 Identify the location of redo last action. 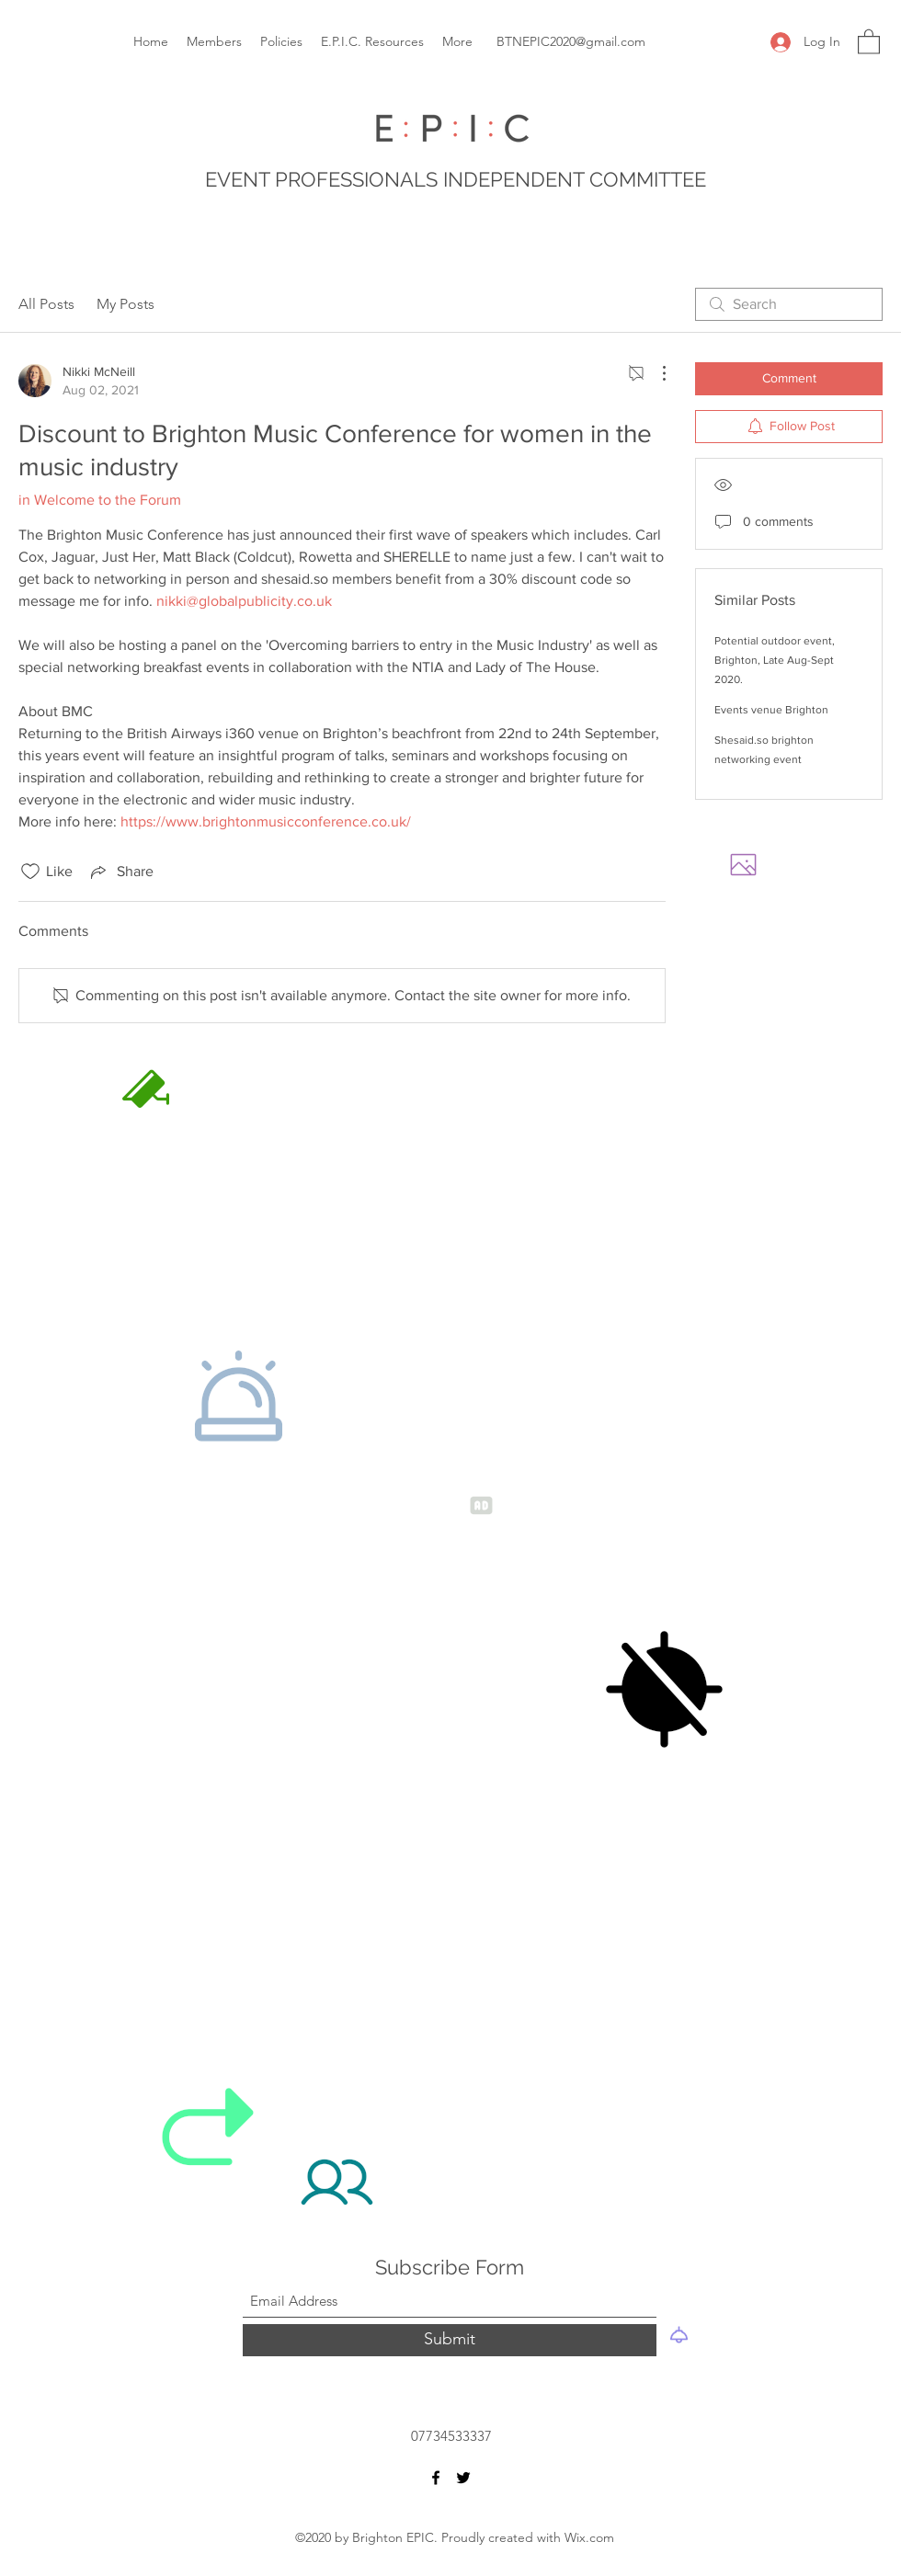
(208, 2130).